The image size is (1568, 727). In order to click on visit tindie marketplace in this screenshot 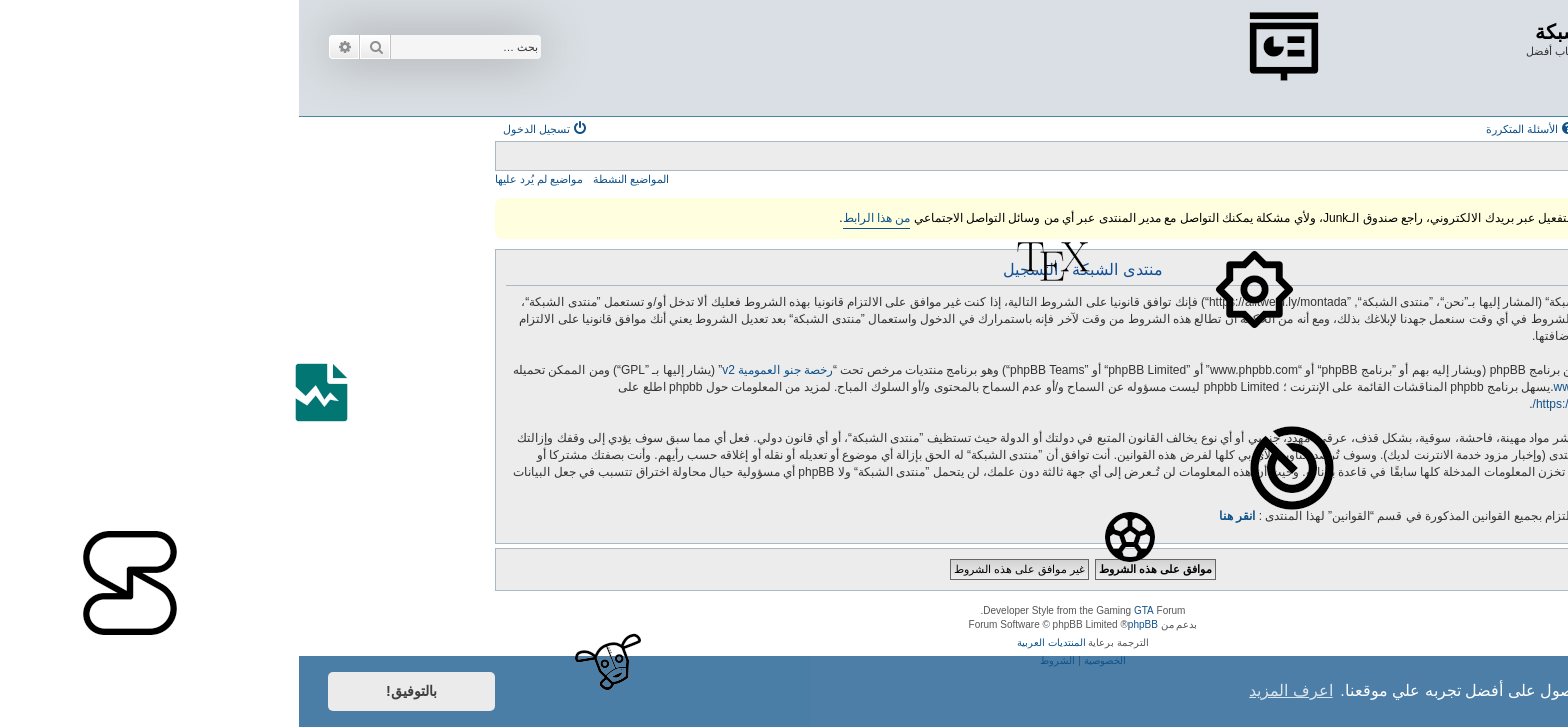, I will do `click(608, 662)`.